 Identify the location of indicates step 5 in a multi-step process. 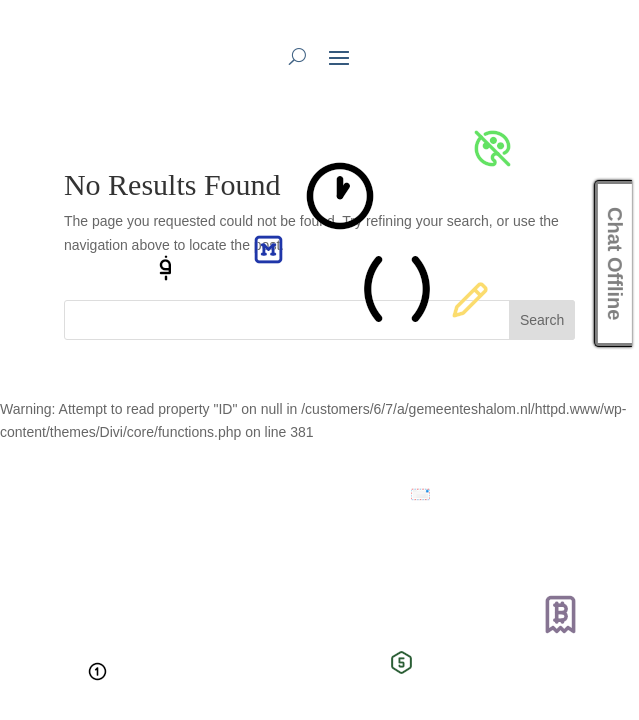
(401, 662).